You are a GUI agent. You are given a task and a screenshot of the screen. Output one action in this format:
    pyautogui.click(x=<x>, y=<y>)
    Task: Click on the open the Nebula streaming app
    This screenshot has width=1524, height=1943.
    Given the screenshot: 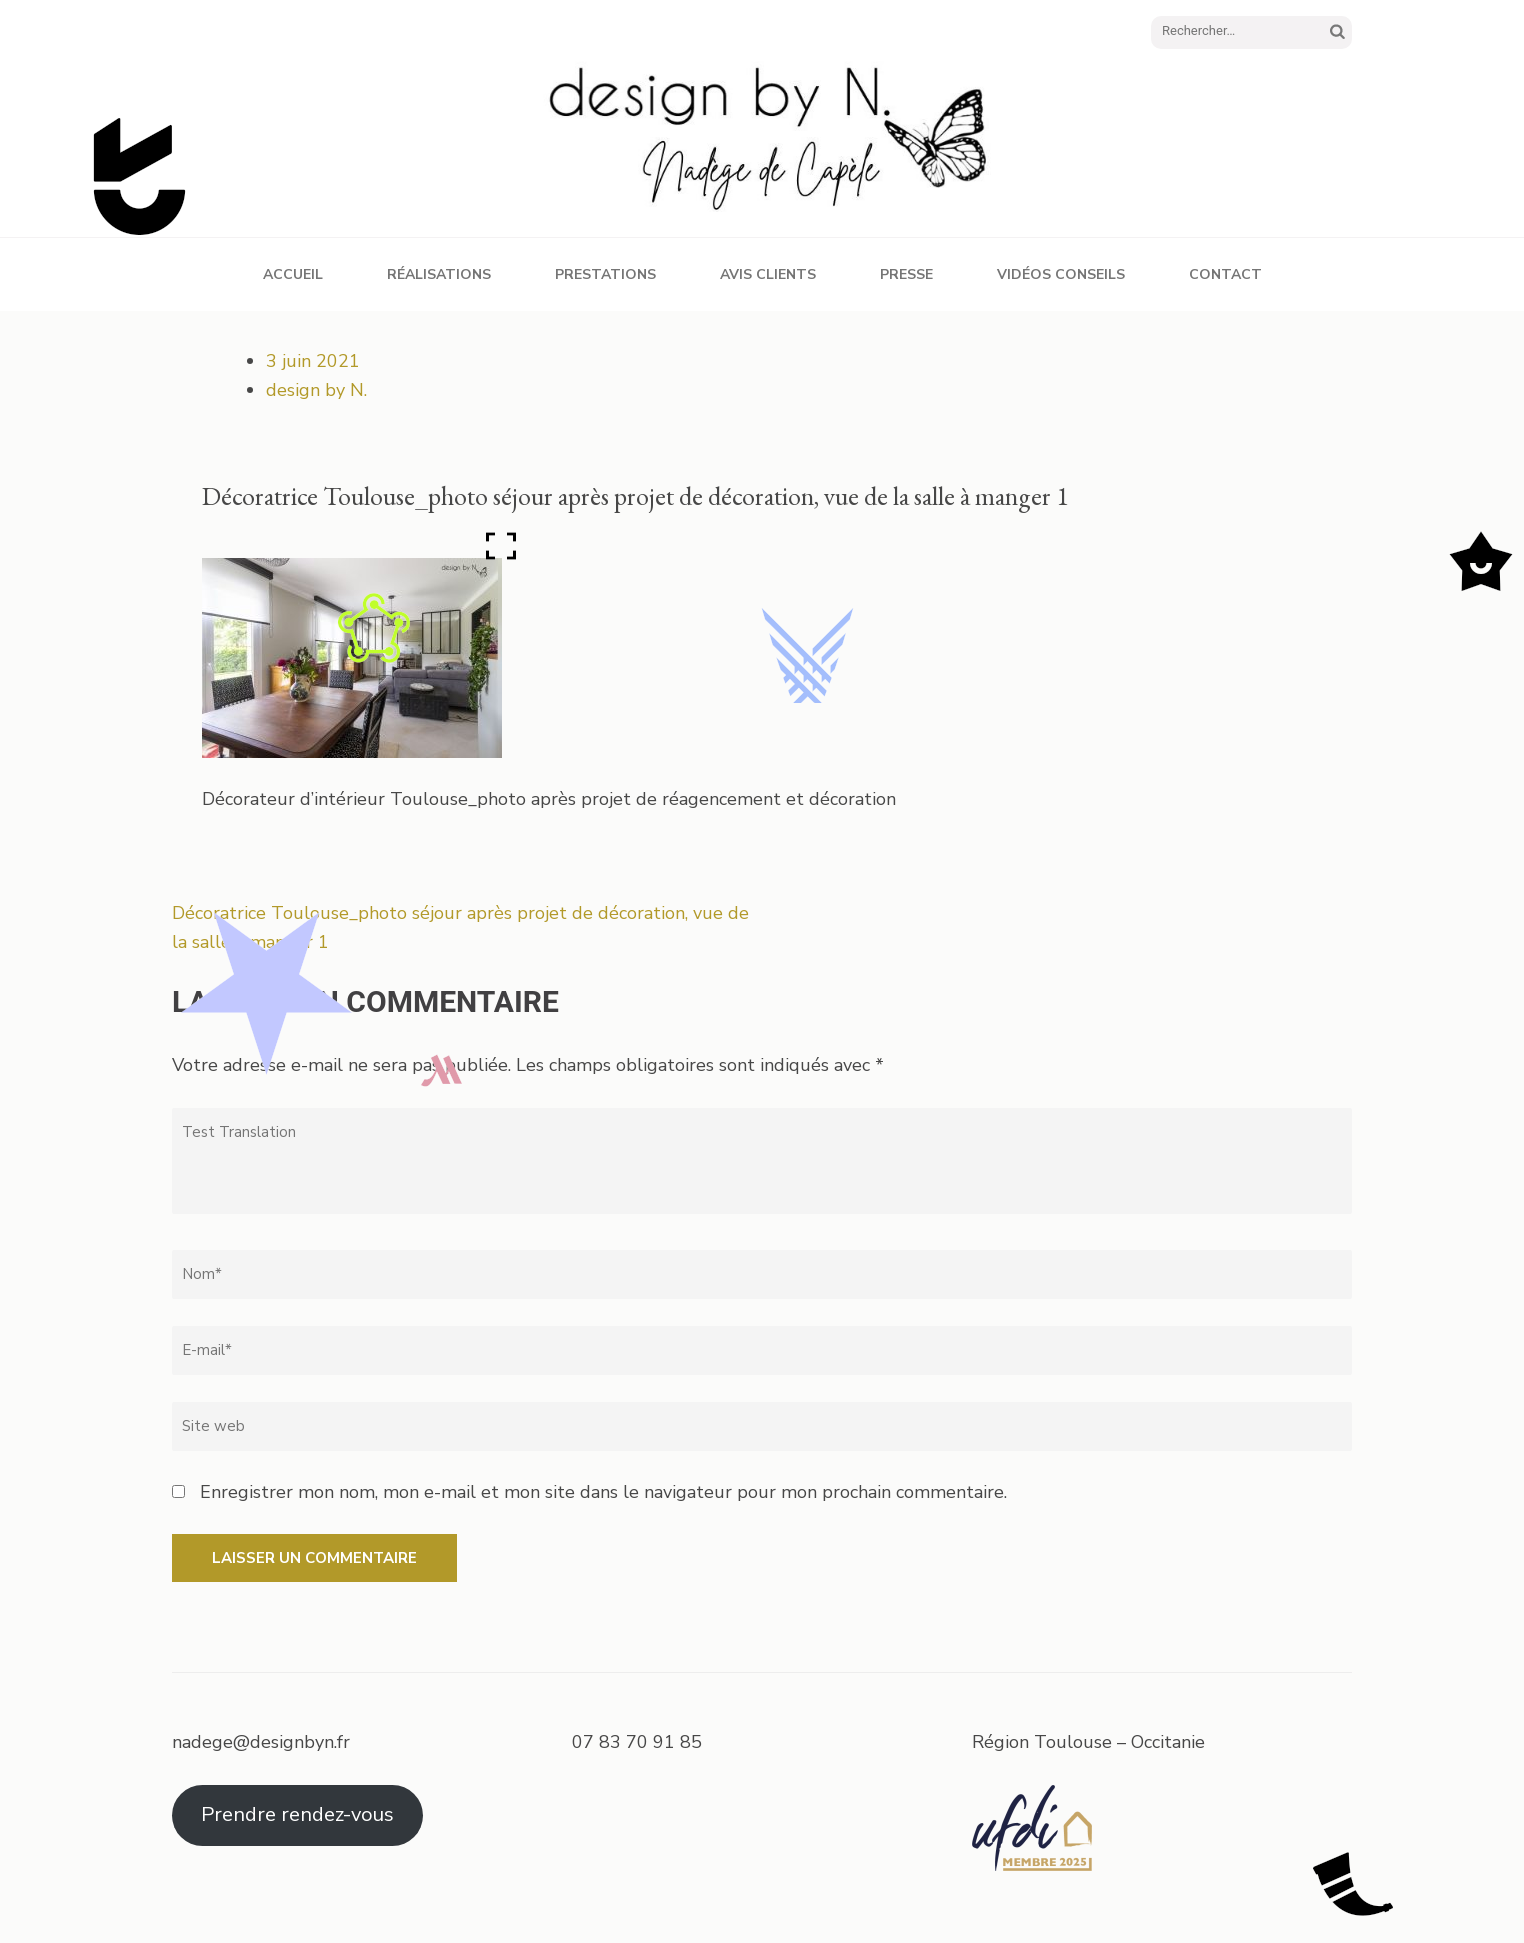 What is the action you would take?
    pyautogui.click(x=266, y=993)
    